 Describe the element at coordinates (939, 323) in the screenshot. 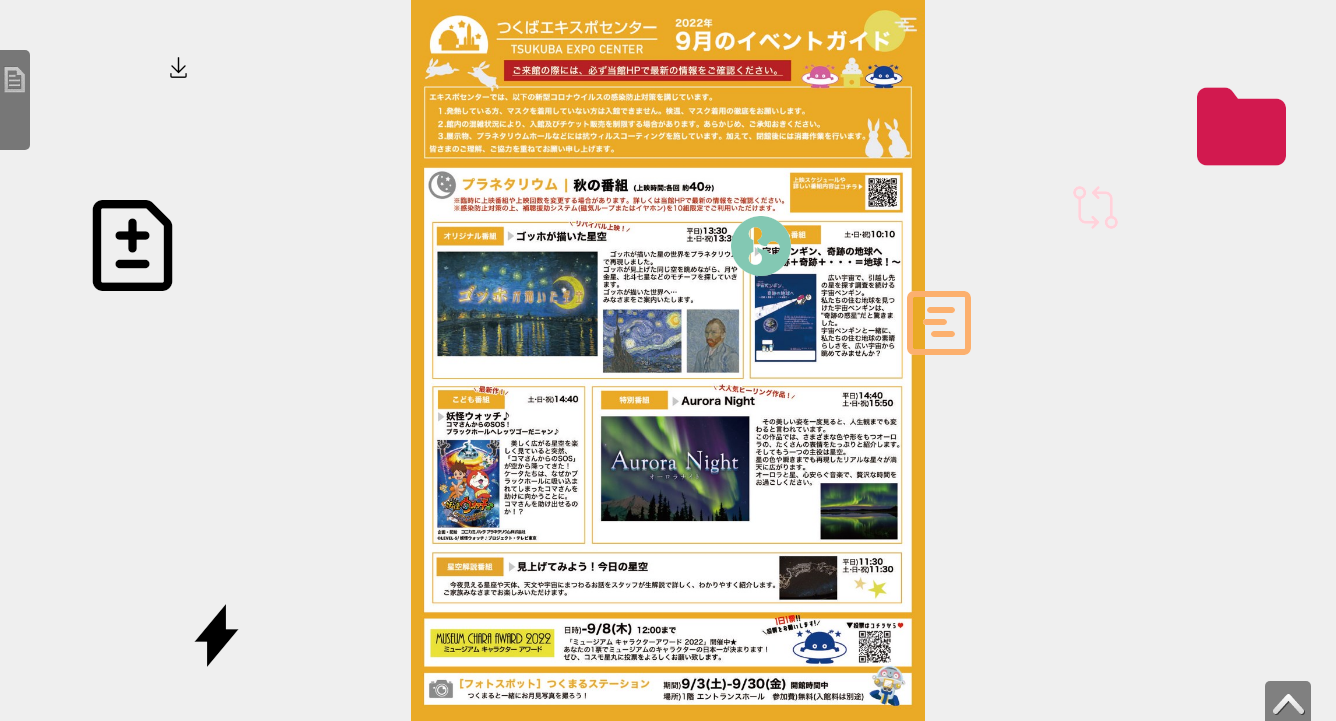

I see `view project roadmap` at that location.